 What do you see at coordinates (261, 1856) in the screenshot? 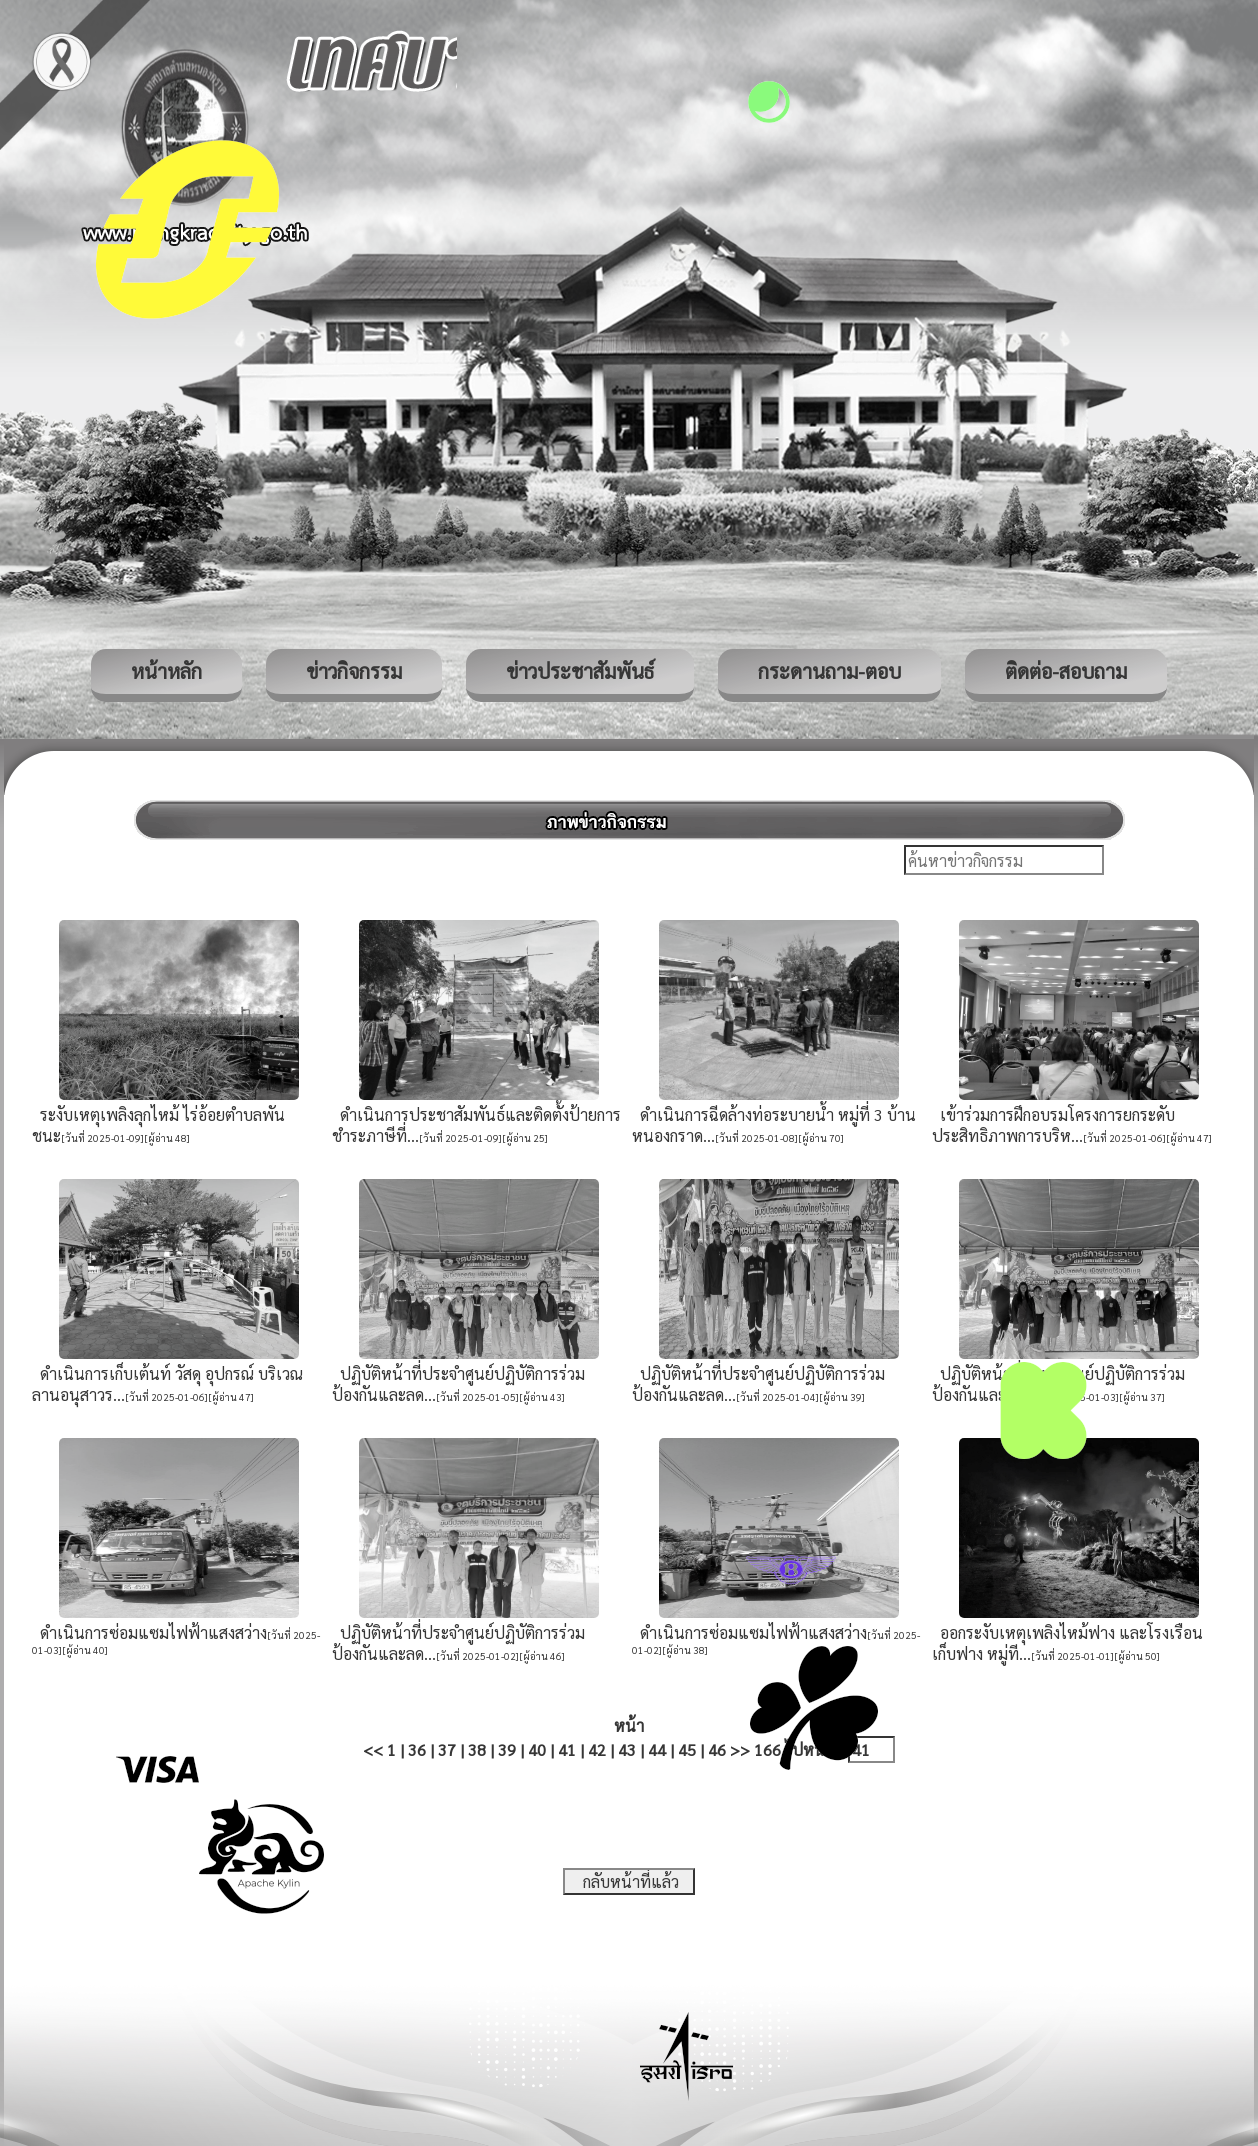
I see `Apache Kylin project logo` at bounding box center [261, 1856].